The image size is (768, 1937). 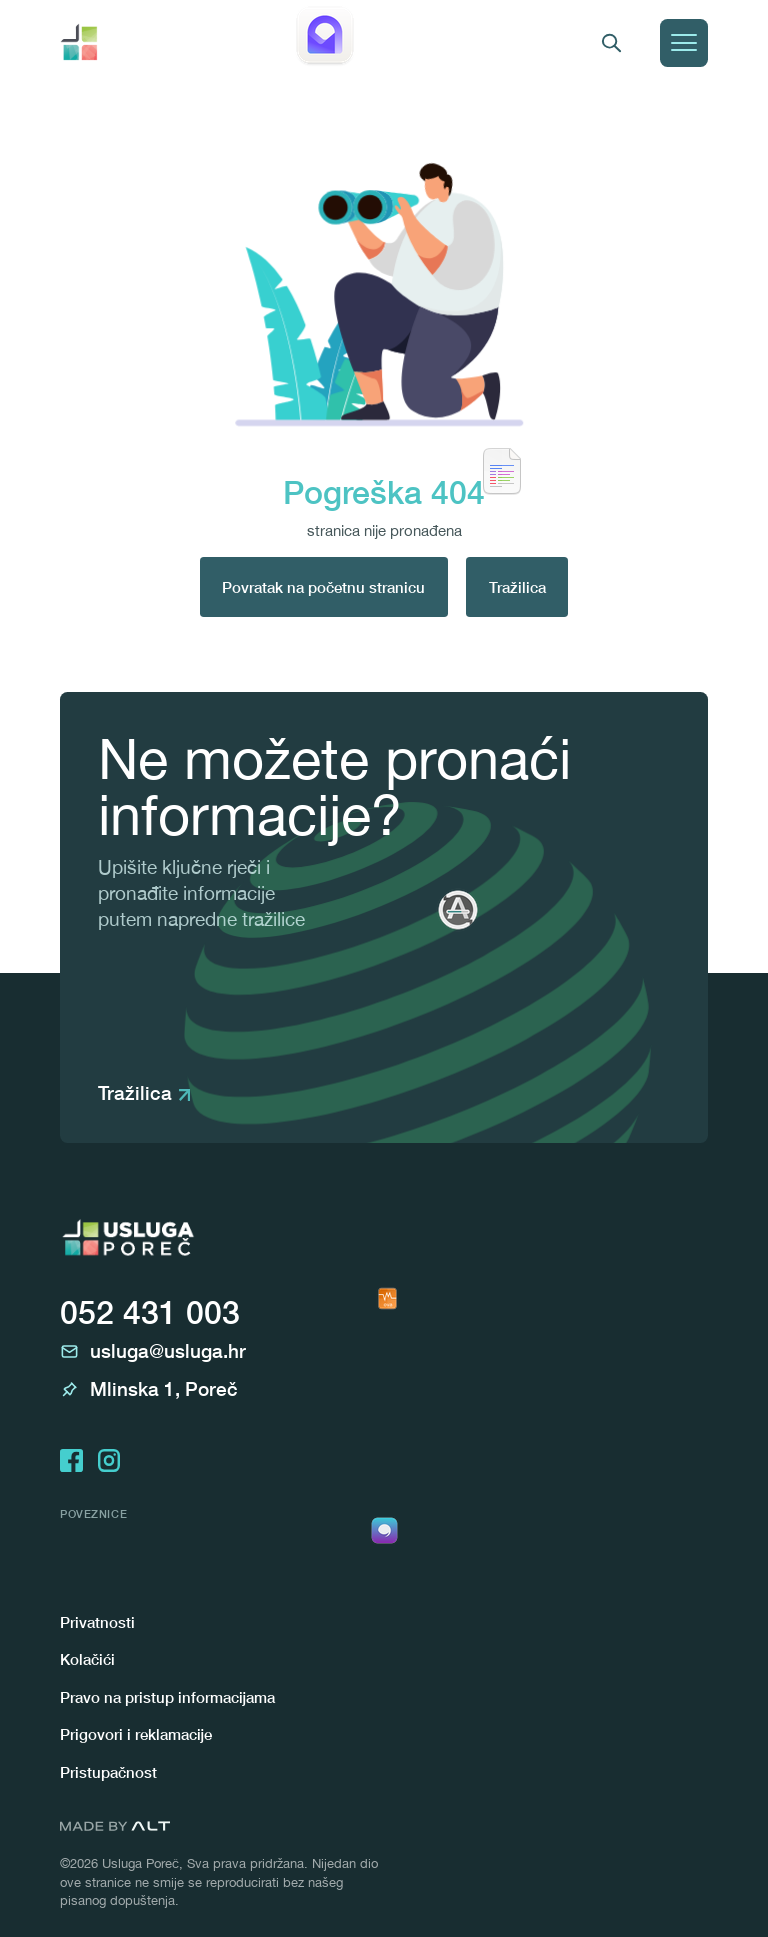 I want to click on open akonadi personal information management app, so click(x=384, y=1530).